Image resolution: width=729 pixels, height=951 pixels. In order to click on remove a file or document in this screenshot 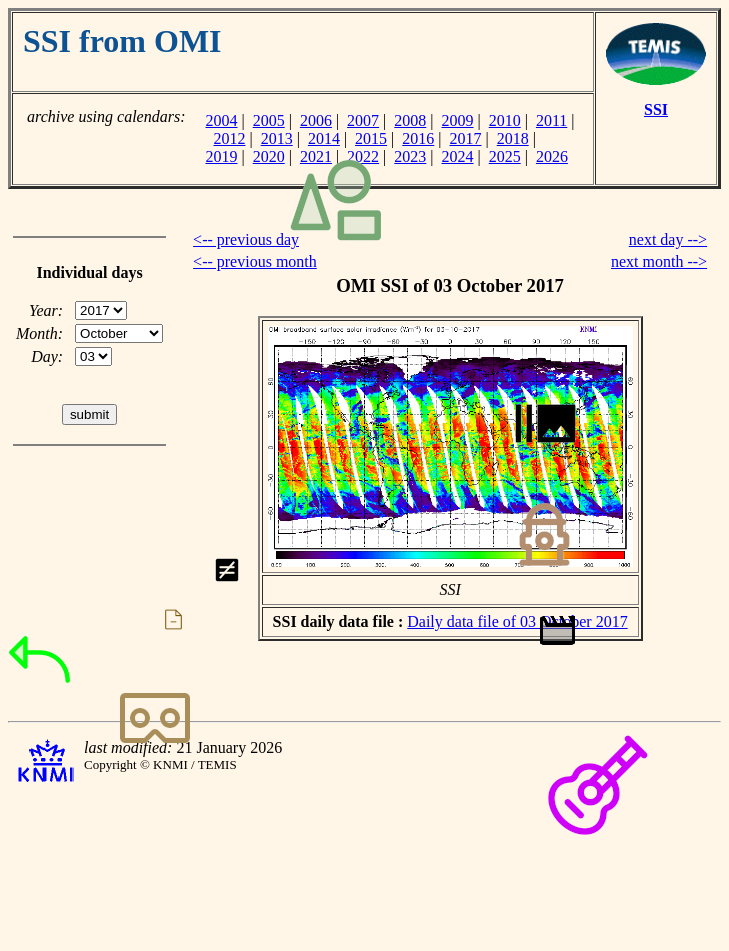, I will do `click(173, 619)`.